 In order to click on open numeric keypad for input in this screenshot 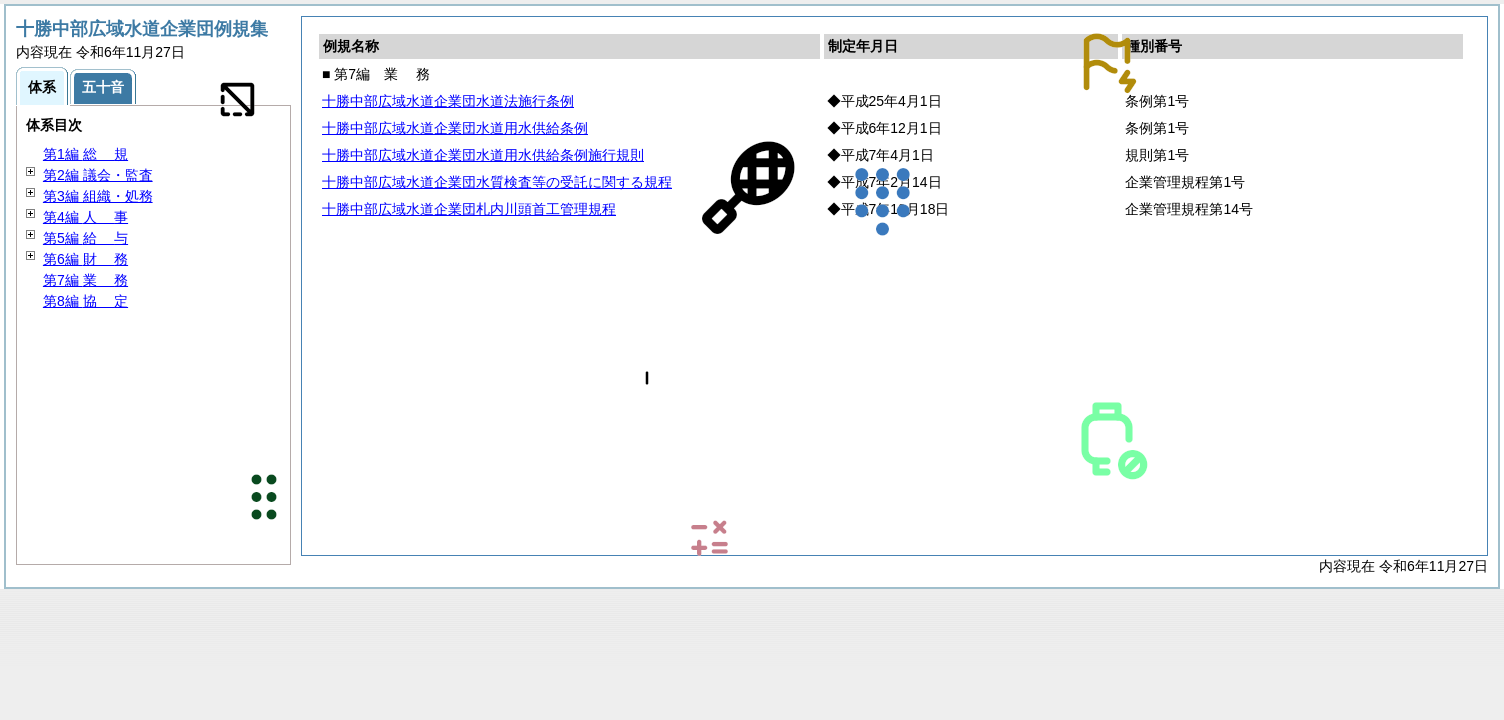, I will do `click(882, 200)`.